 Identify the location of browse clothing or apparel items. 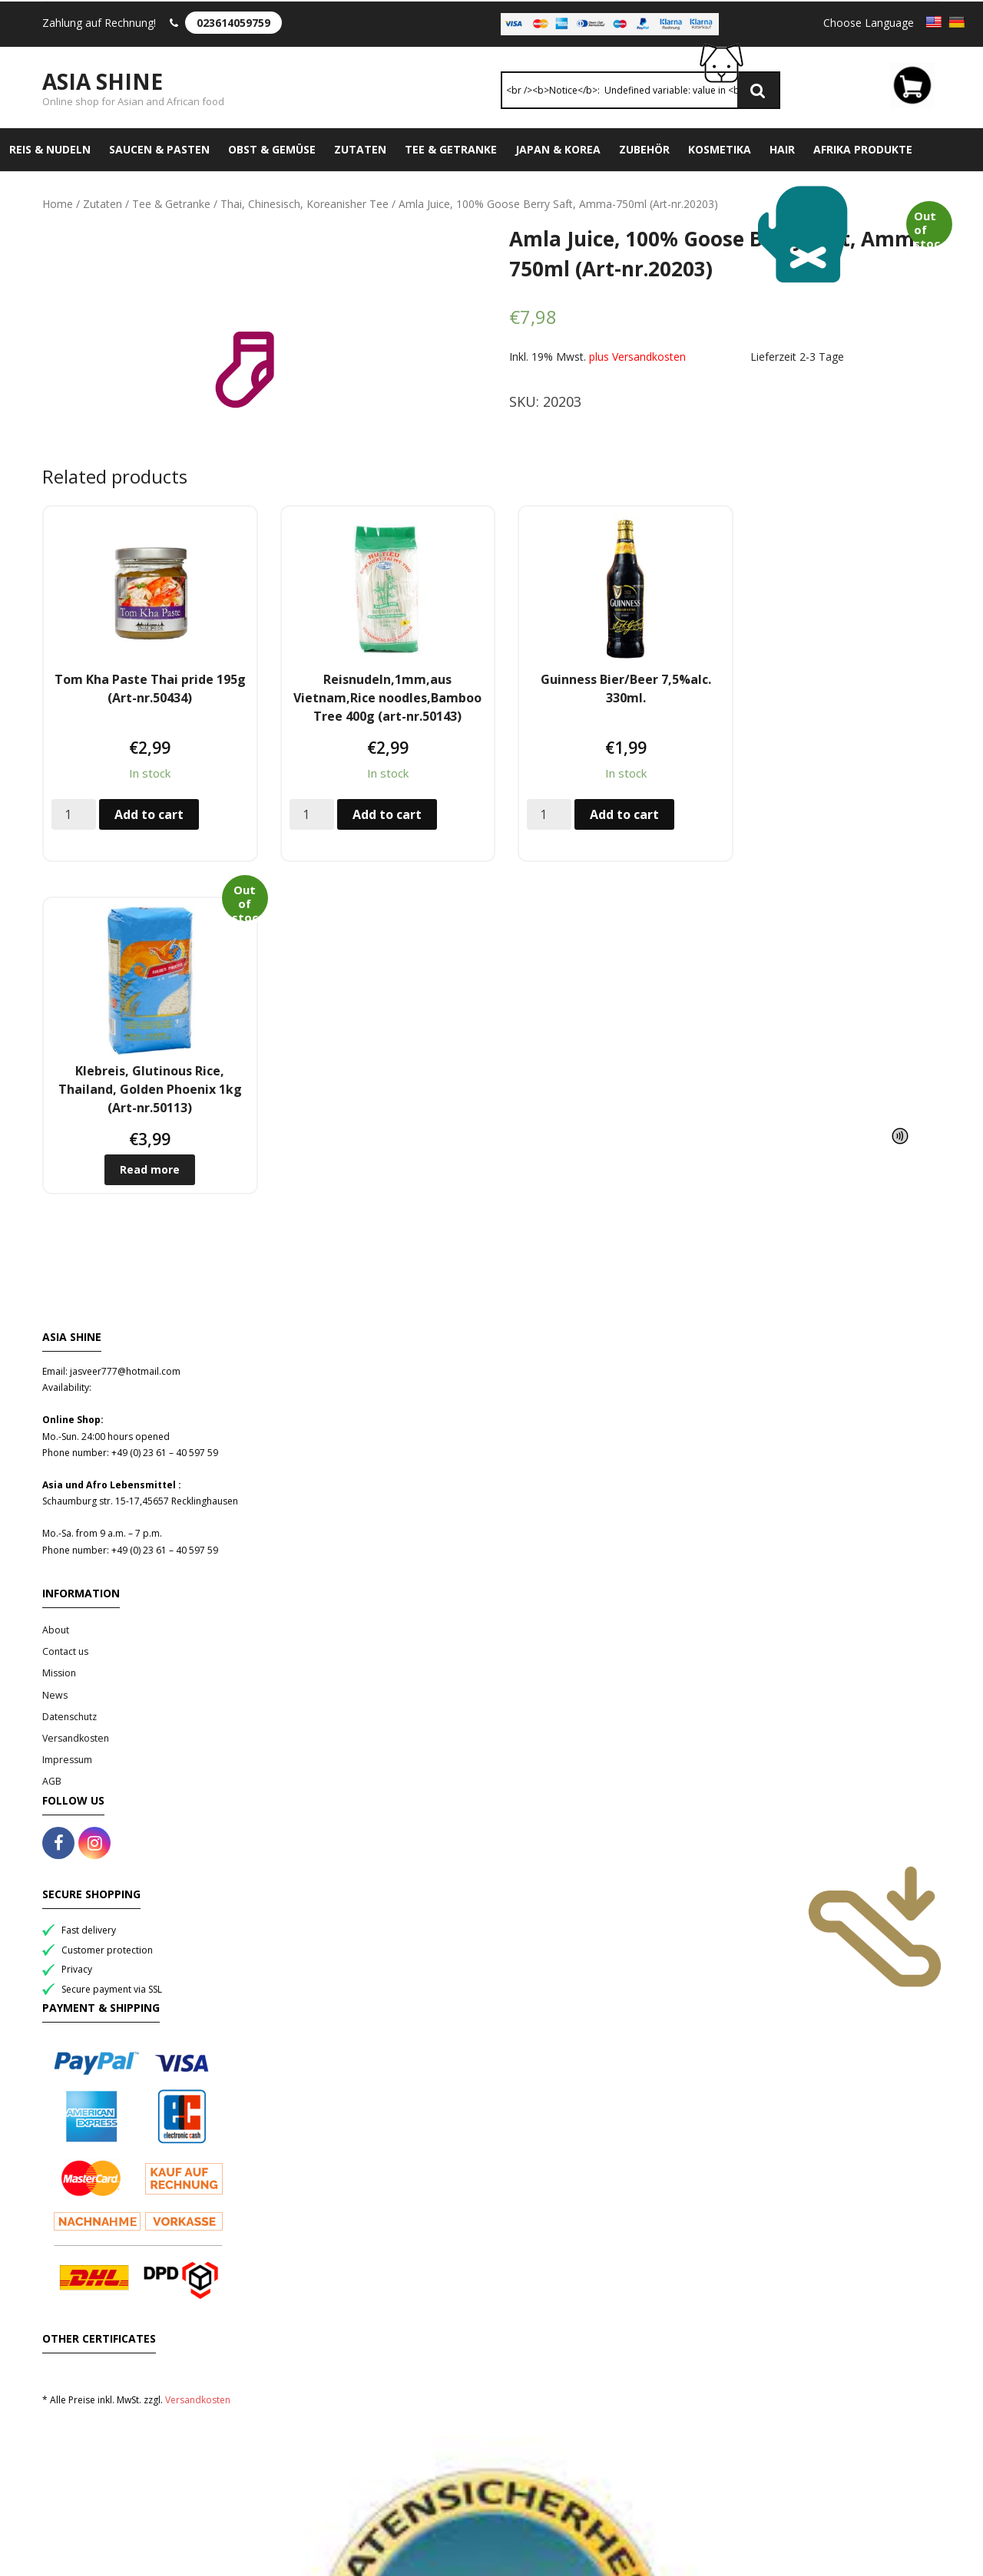
(247, 368).